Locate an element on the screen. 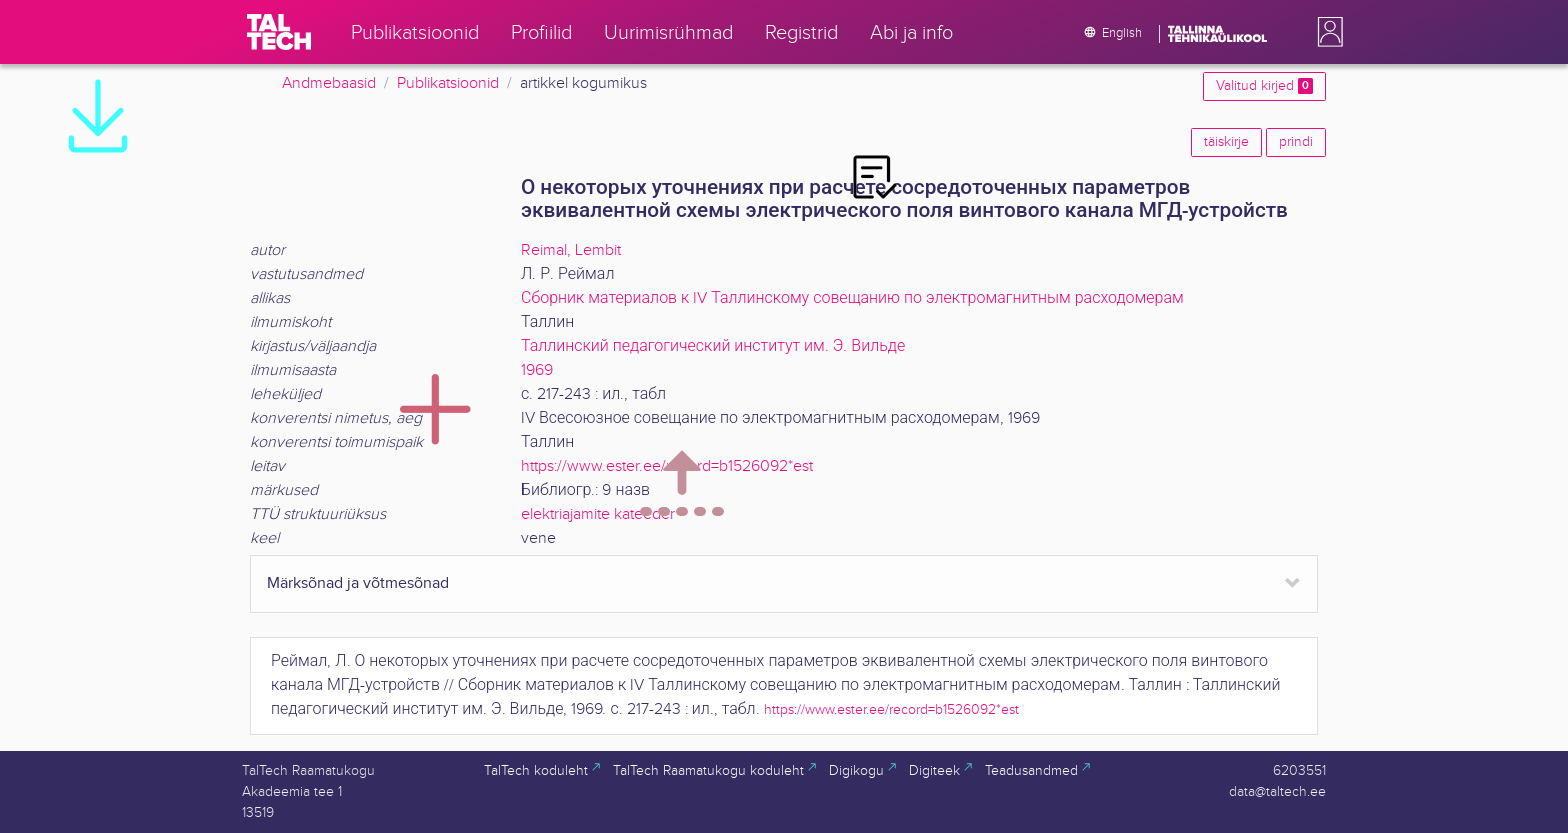 The image size is (1568, 833). add a new item is located at coordinates (436, 410).